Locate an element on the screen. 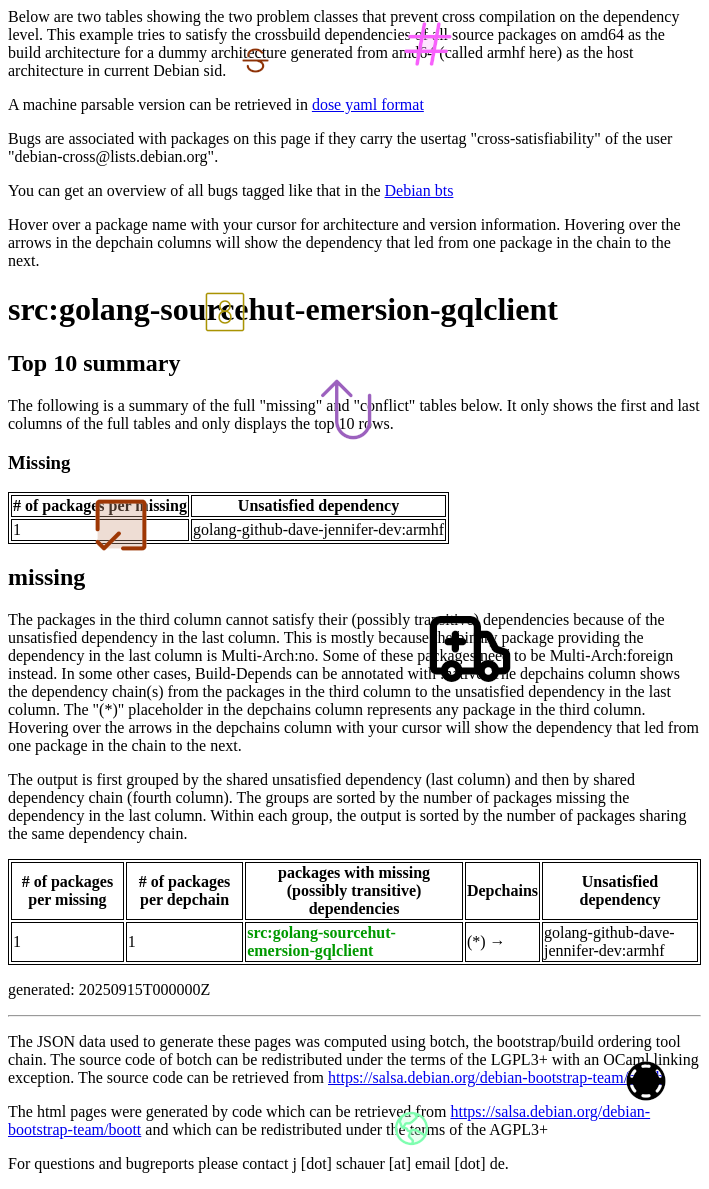 The image size is (709, 1189). view western hemisphere or americas region is located at coordinates (411, 1128).